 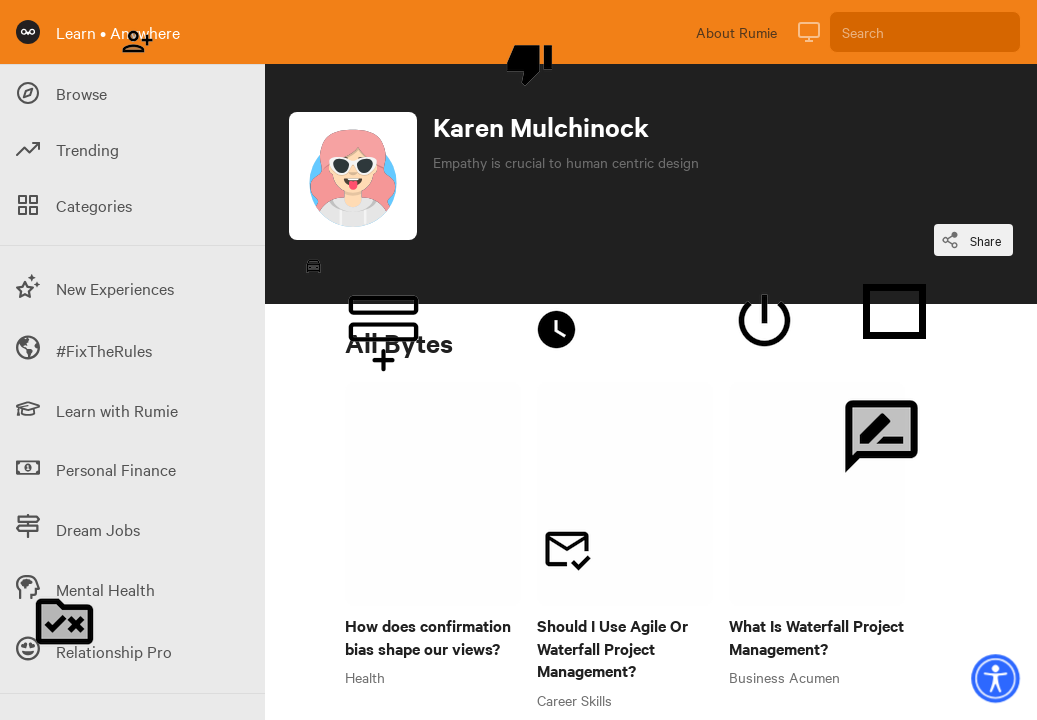 I want to click on view watch later playlist, so click(x=556, y=329).